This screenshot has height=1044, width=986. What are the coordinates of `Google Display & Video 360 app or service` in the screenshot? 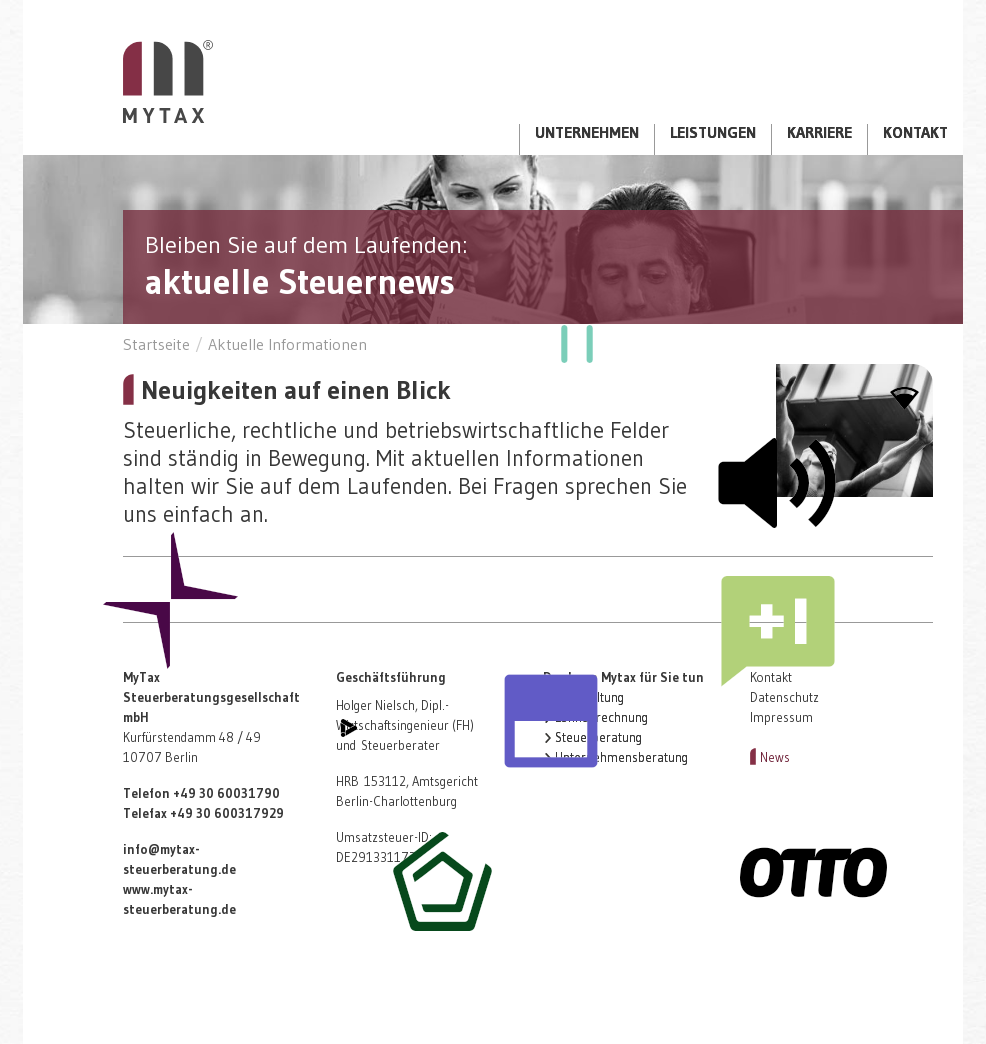 It's located at (349, 728).